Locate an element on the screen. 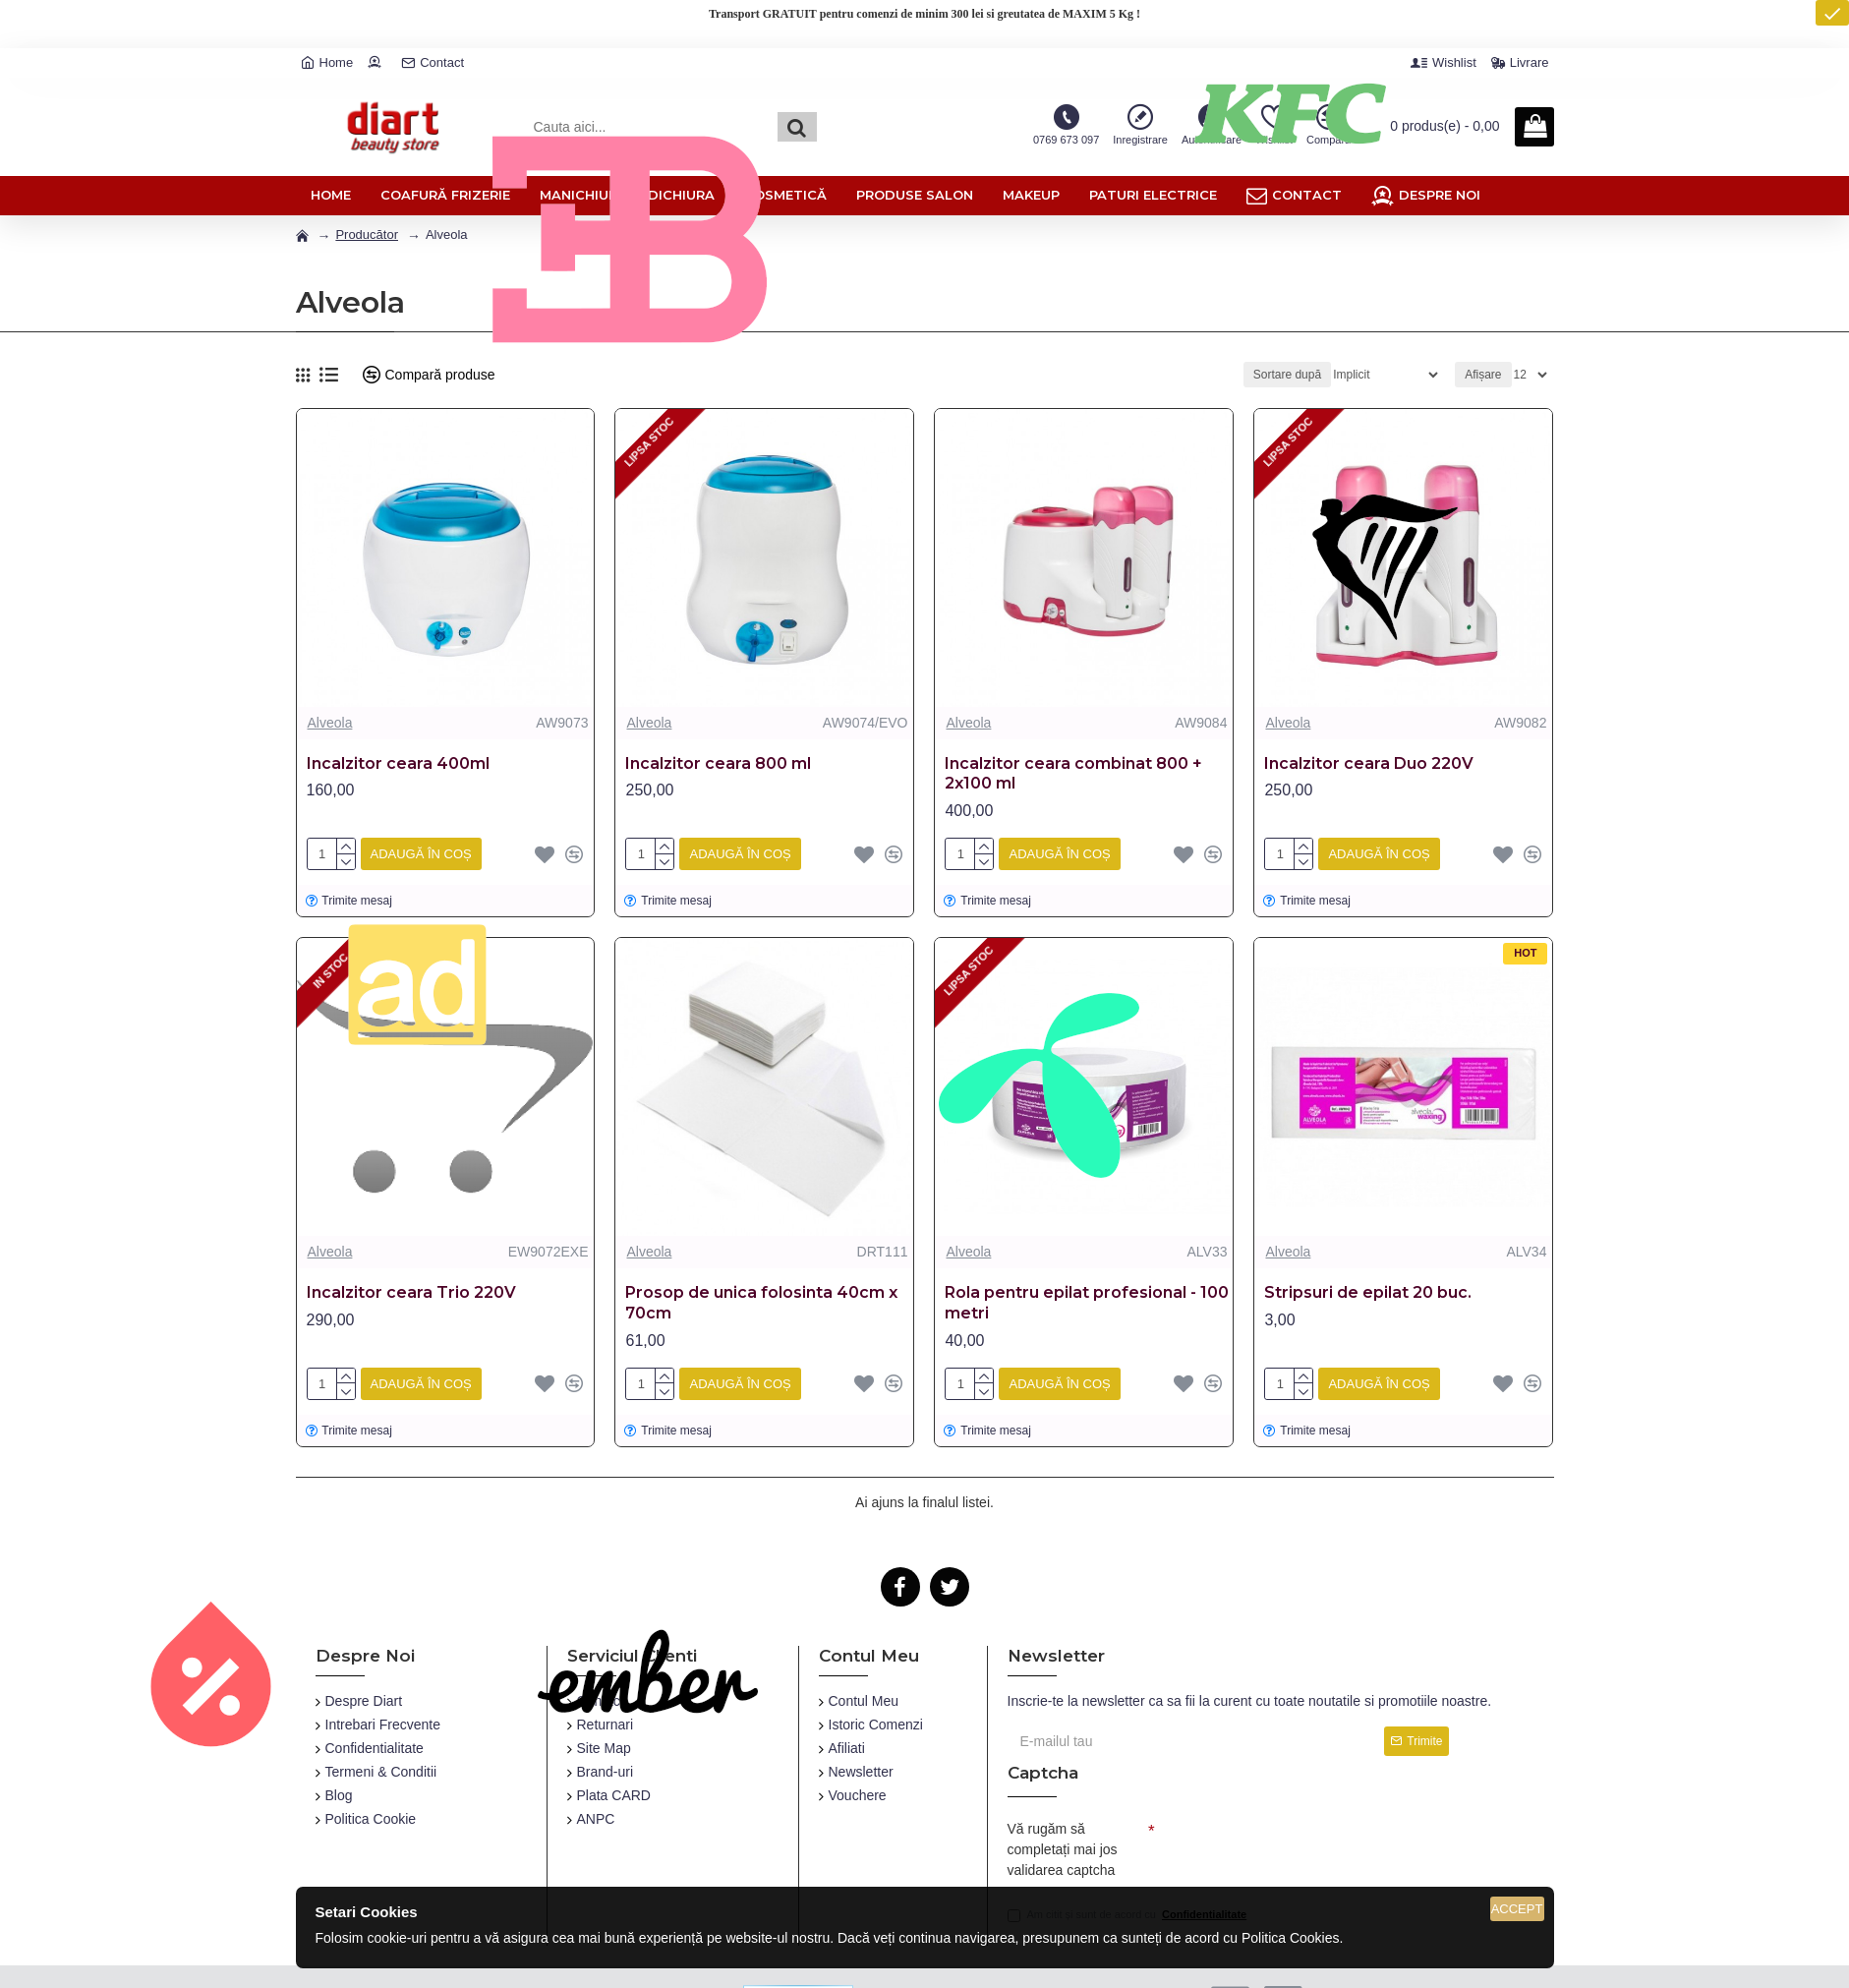 The image size is (1849, 1988). KFC brand logo is located at coordinates (1290, 113).